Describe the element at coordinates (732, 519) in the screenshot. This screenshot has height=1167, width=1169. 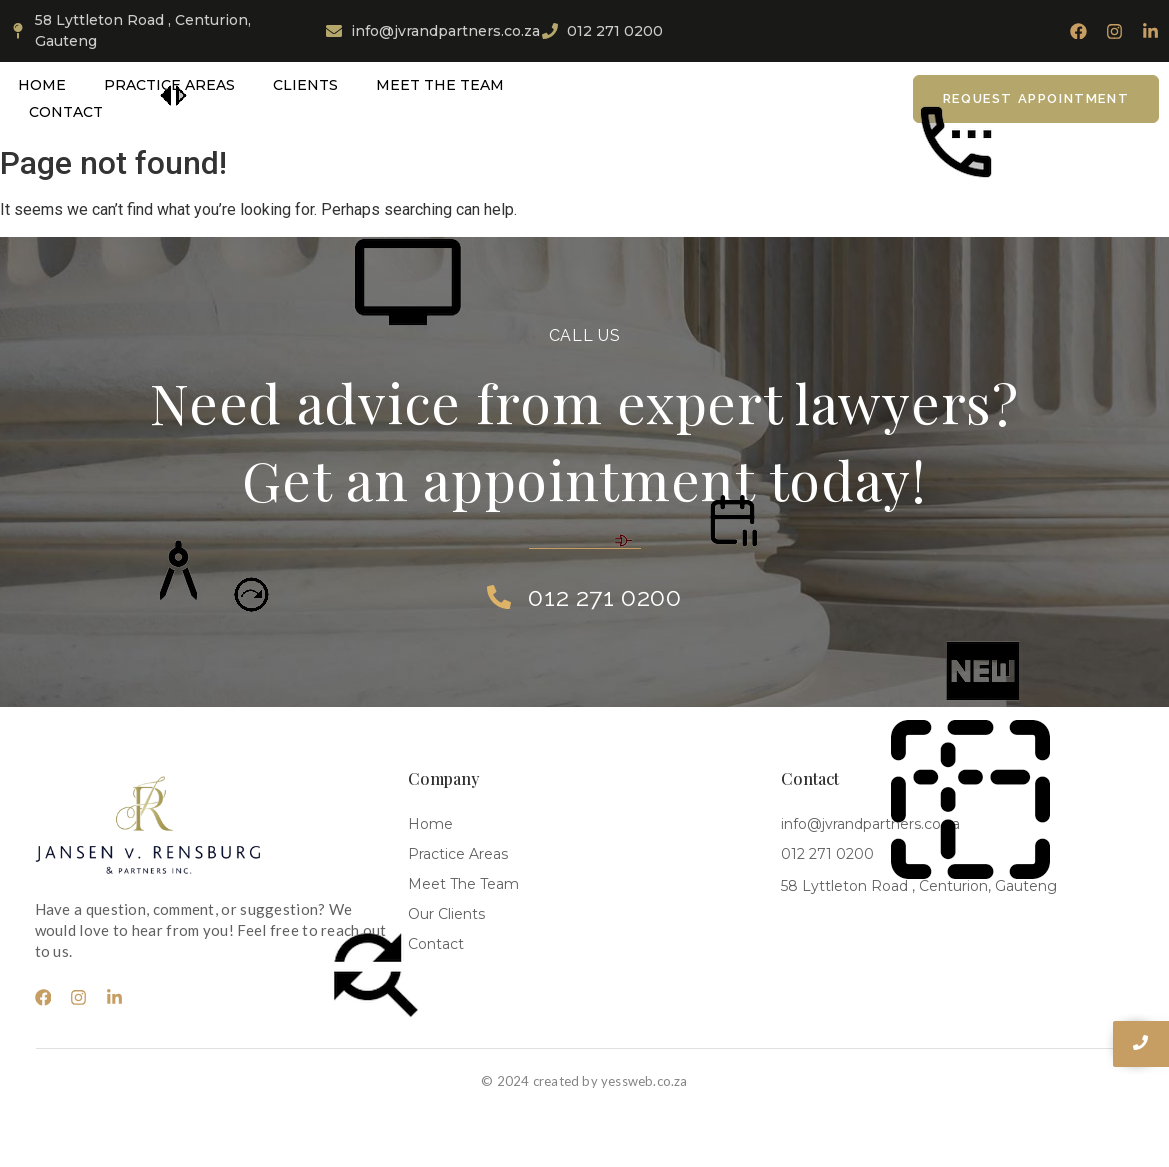
I see `pause a scheduled event` at that location.